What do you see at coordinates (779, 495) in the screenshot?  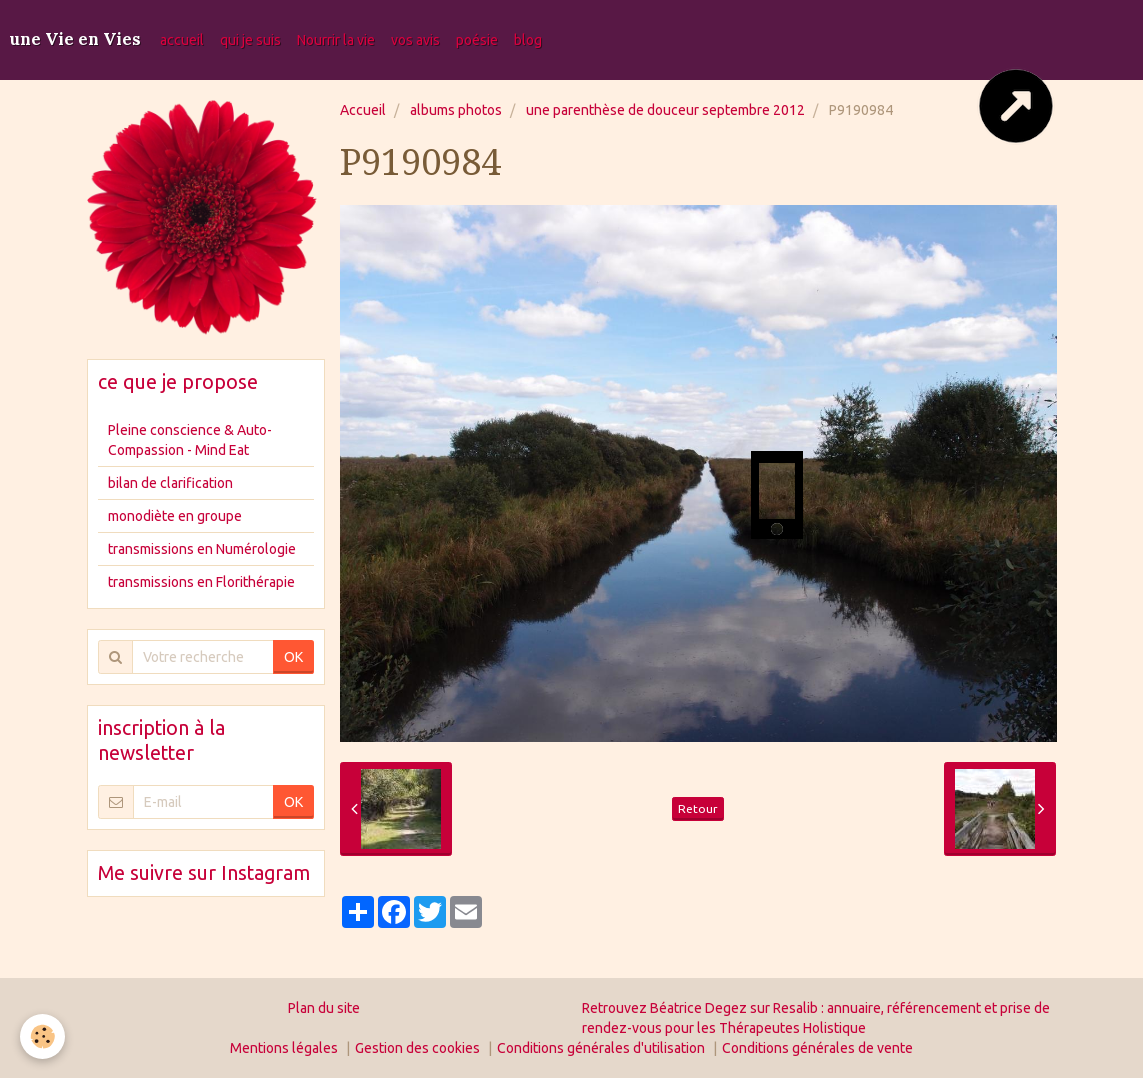 I see `indicates mobile device or smartphone` at bounding box center [779, 495].